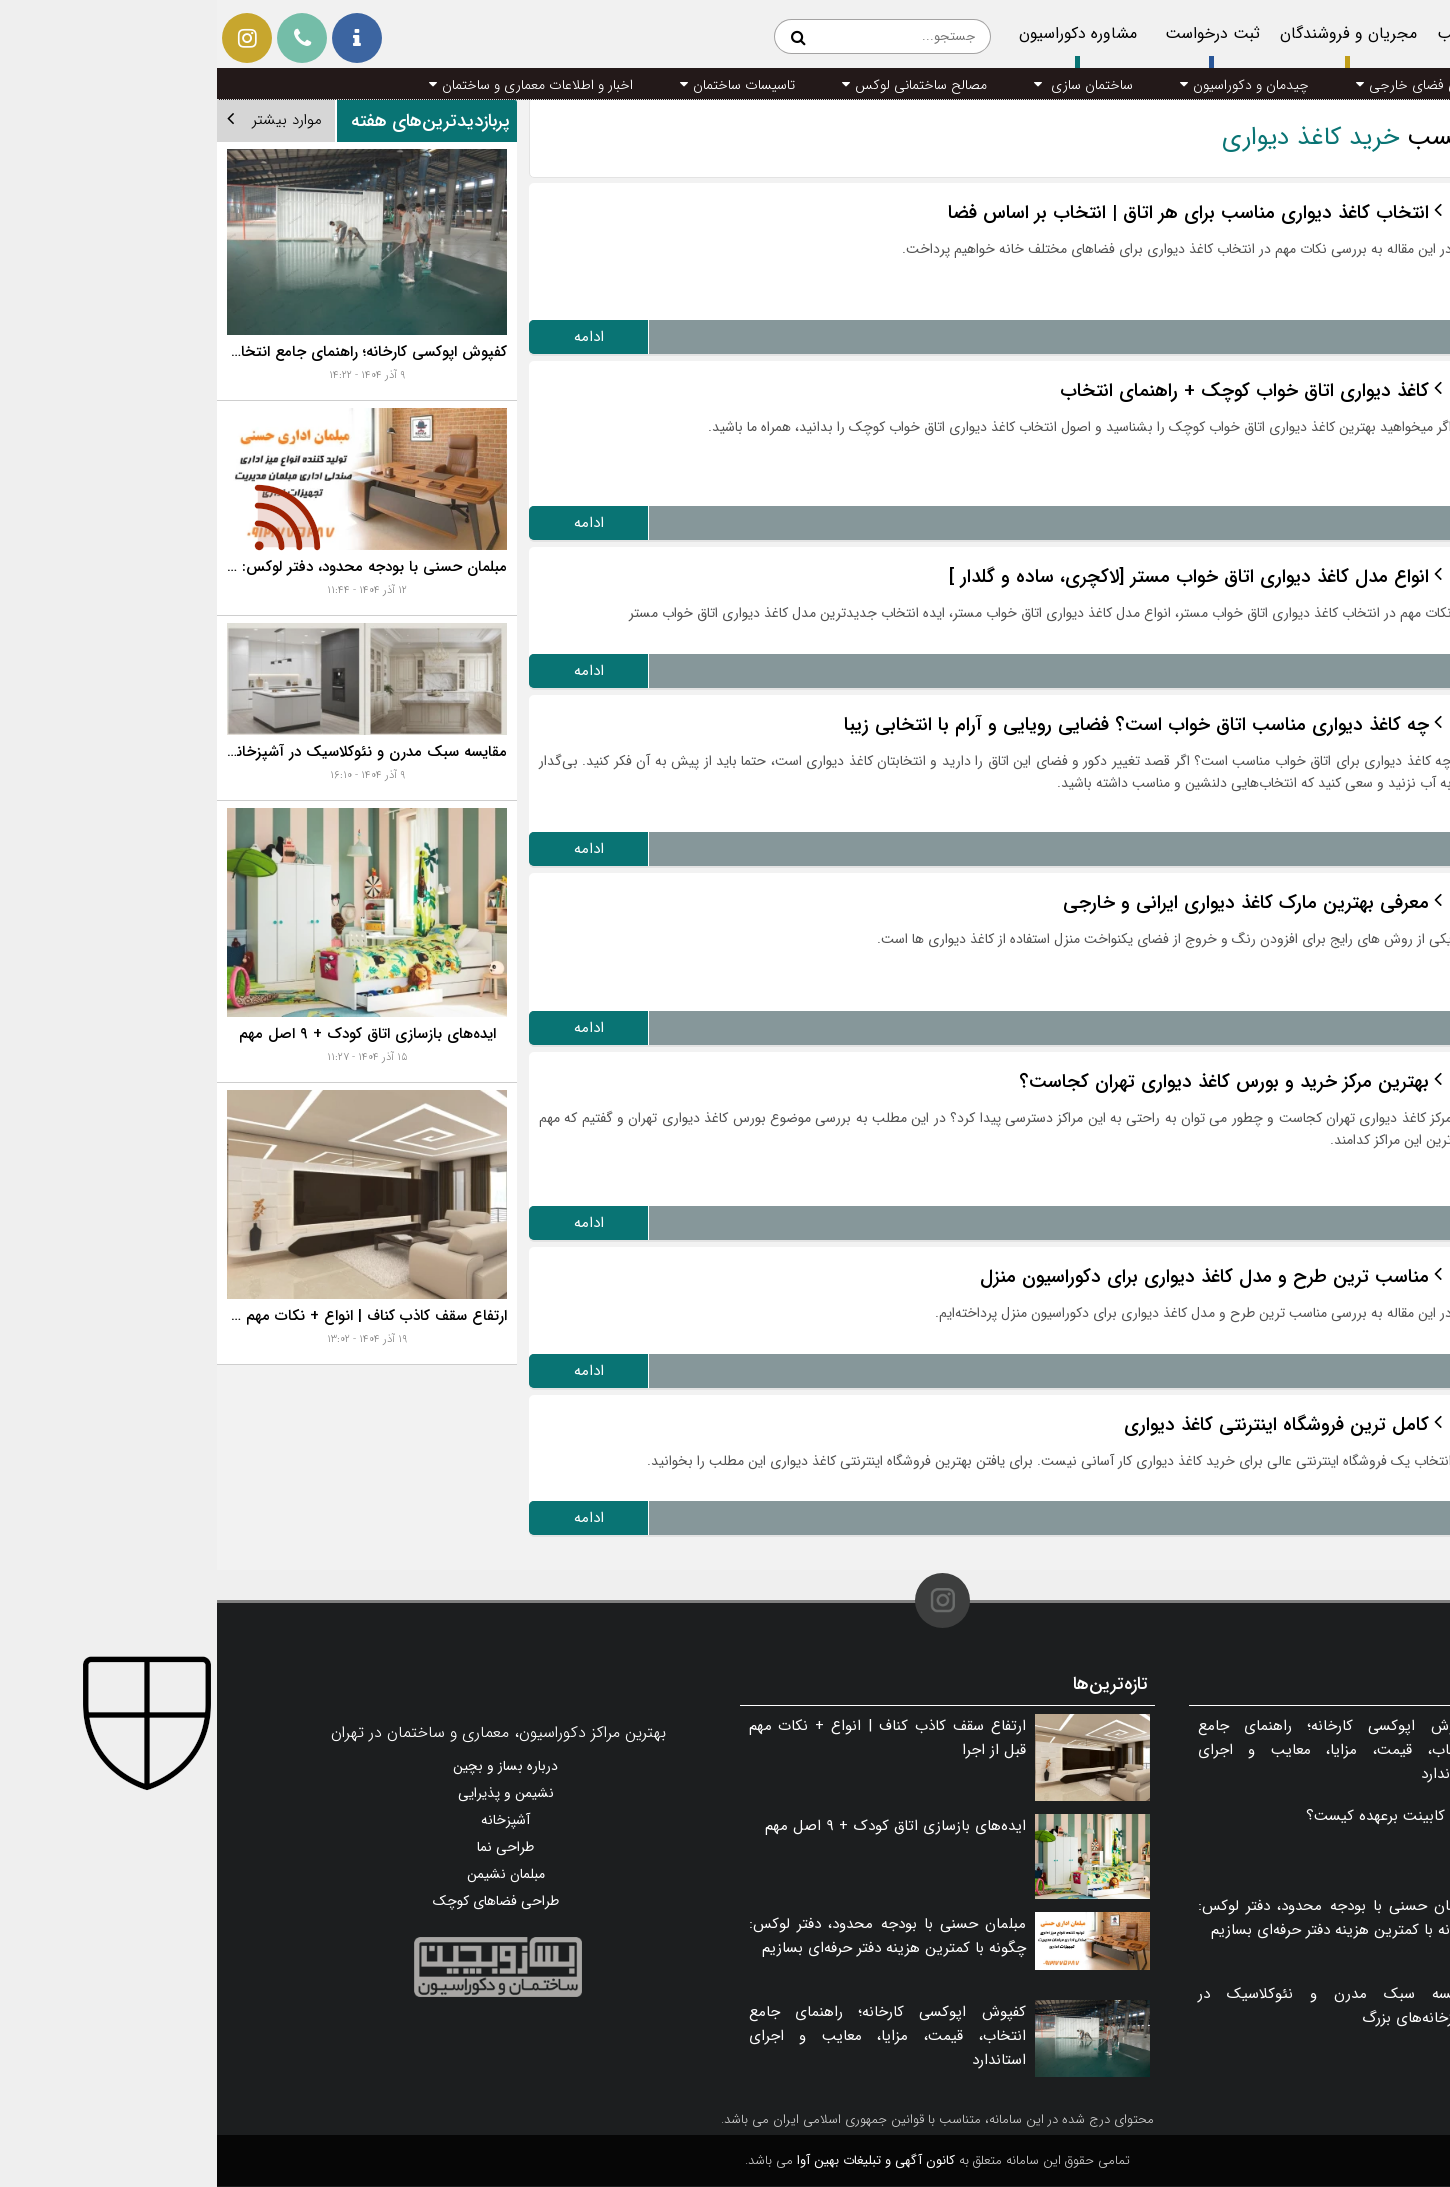  I want to click on view security or protection settings, so click(147, 1715).